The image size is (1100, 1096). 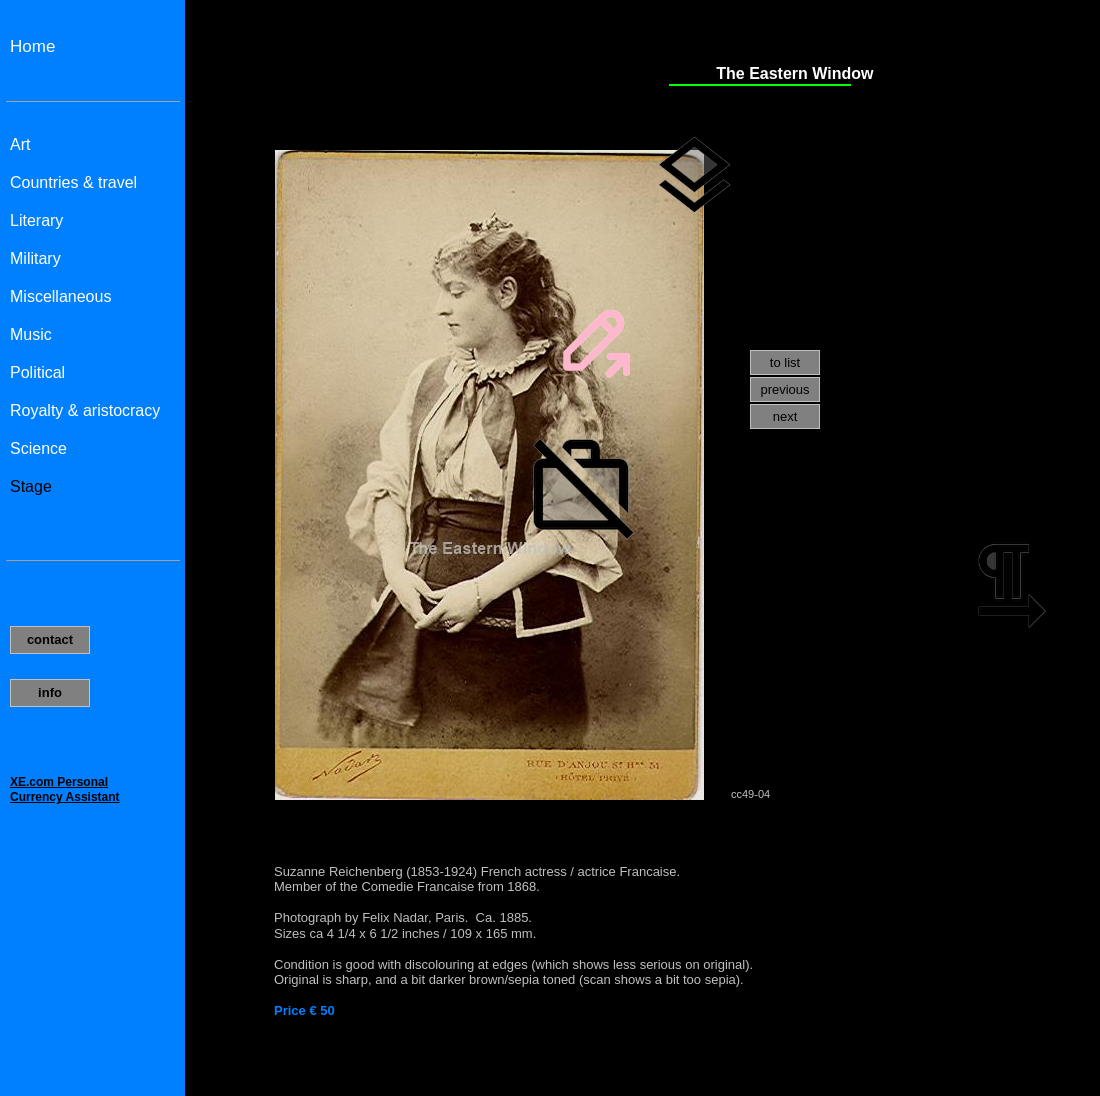 What do you see at coordinates (595, 339) in the screenshot?
I see `share your edits or annotations` at bounding box center [595, 339].